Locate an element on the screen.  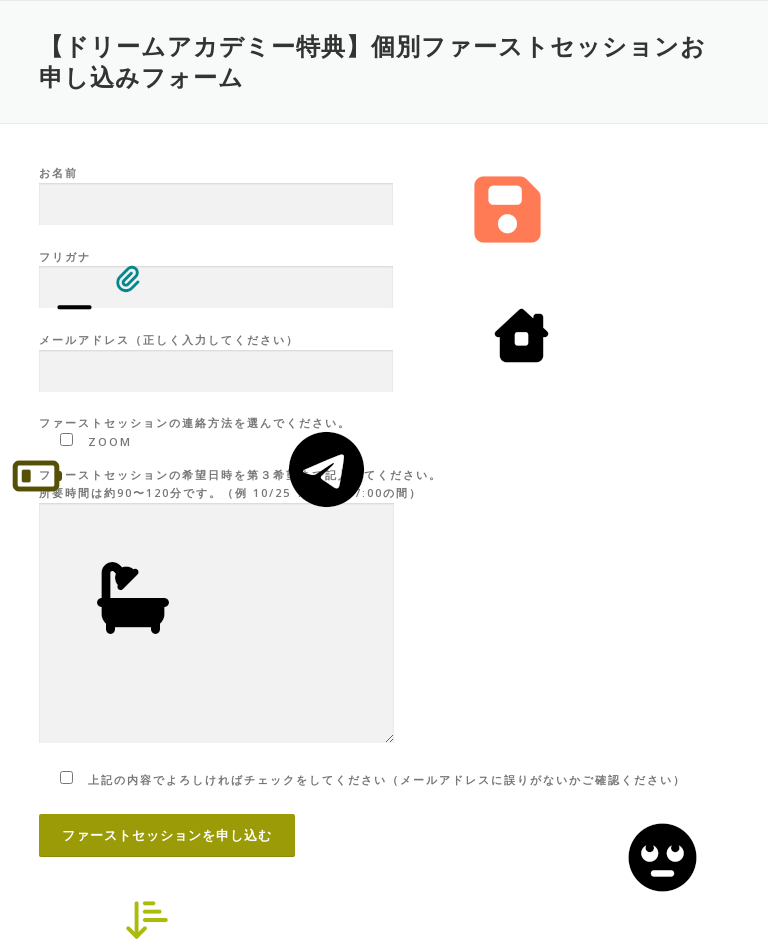
attach a file to your message is located at coordinates (128, 279).